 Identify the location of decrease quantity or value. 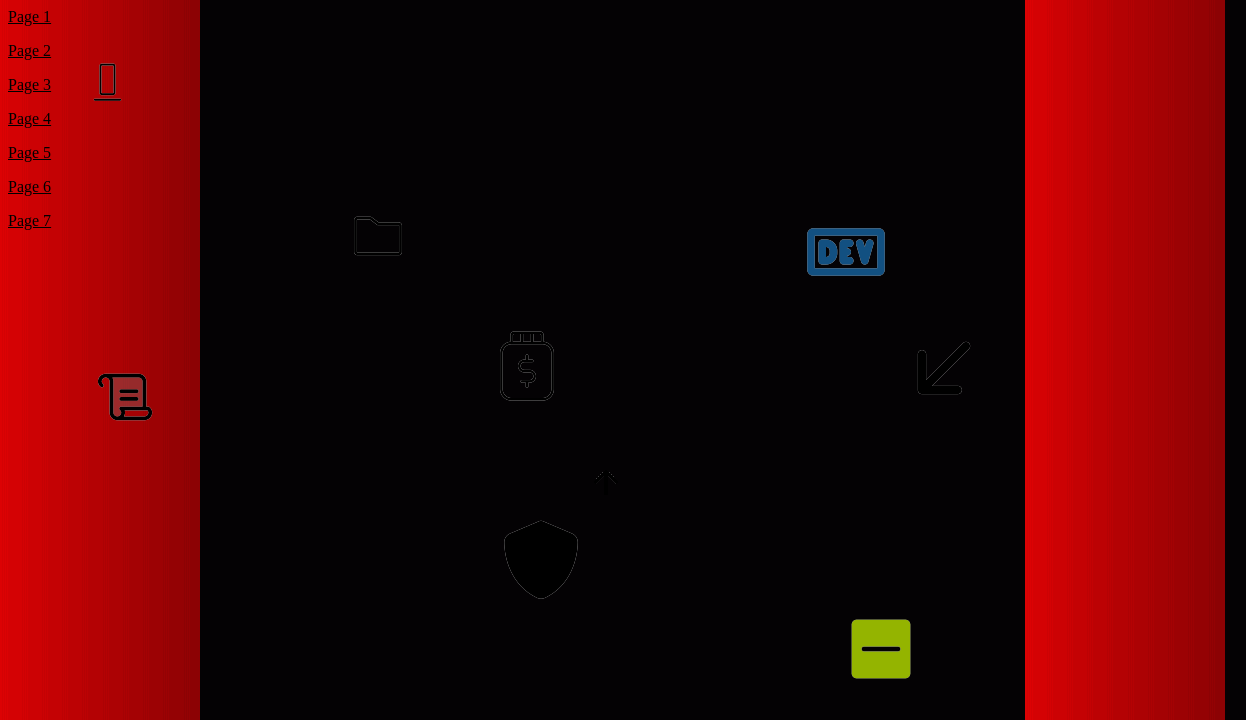
(881, 649).